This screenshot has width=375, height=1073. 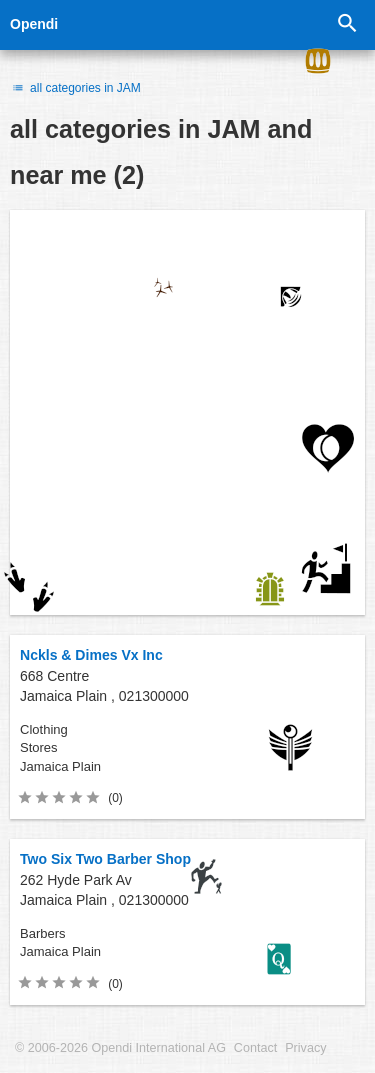 What do you see at coordinates (163, 287) in the screenshot?
I see `deploy caltrops to slow enemies` at bounding box center [163, 287].